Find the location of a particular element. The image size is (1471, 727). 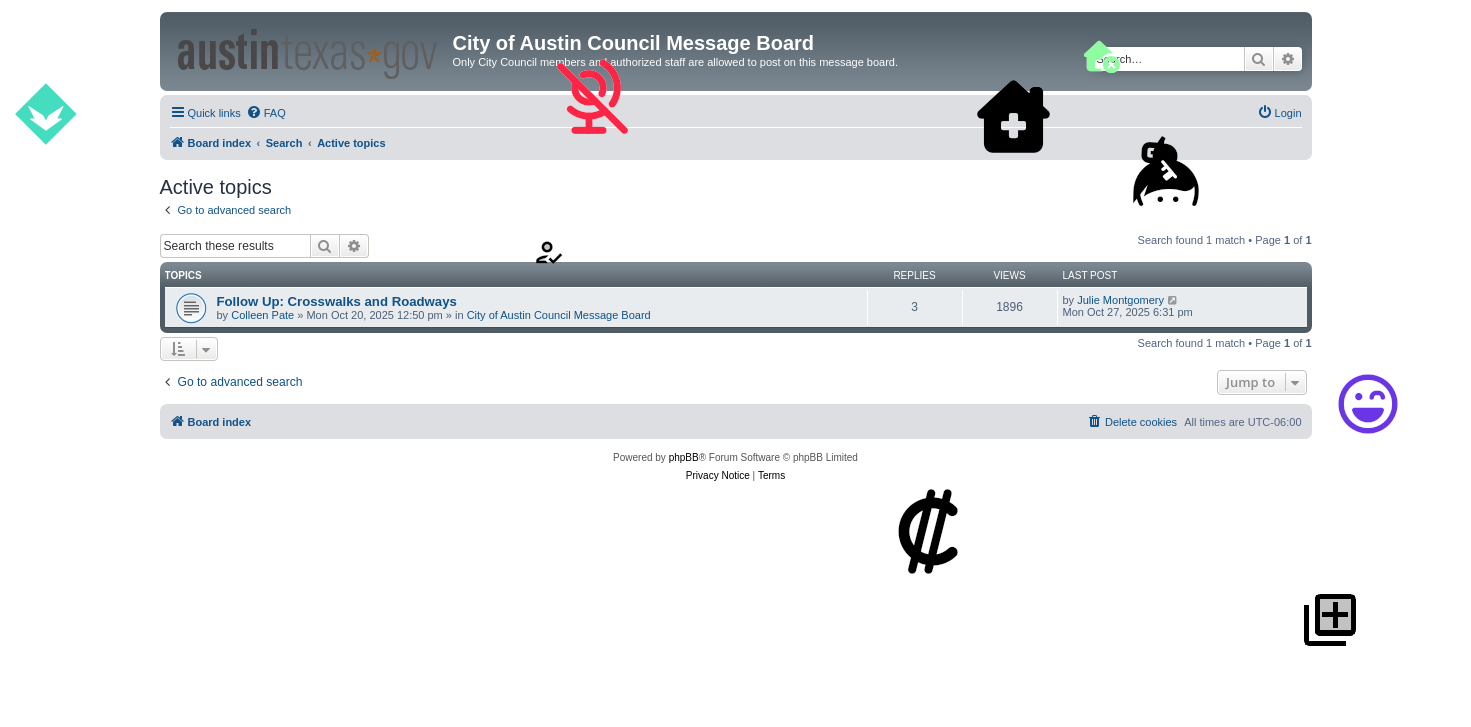

add a new photo to your collection is located at coordinates (1330, 620).